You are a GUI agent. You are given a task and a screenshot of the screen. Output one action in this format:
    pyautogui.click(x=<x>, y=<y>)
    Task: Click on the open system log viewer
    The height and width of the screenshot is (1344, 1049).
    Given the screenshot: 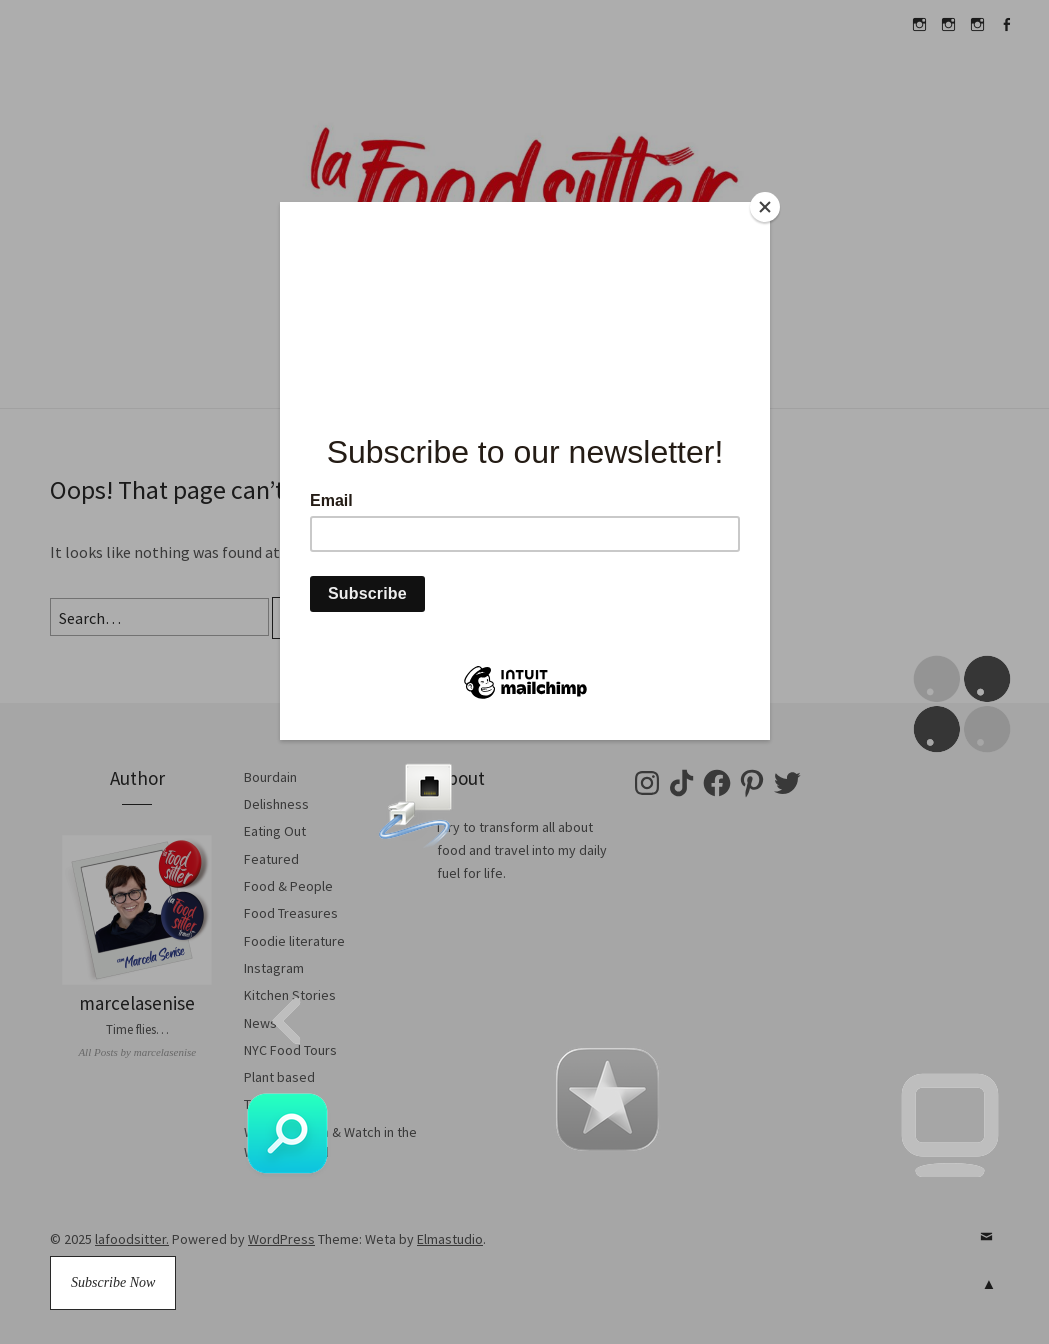 What is the action you would take?
    pyautogui.click(x=287, y=1133)
    